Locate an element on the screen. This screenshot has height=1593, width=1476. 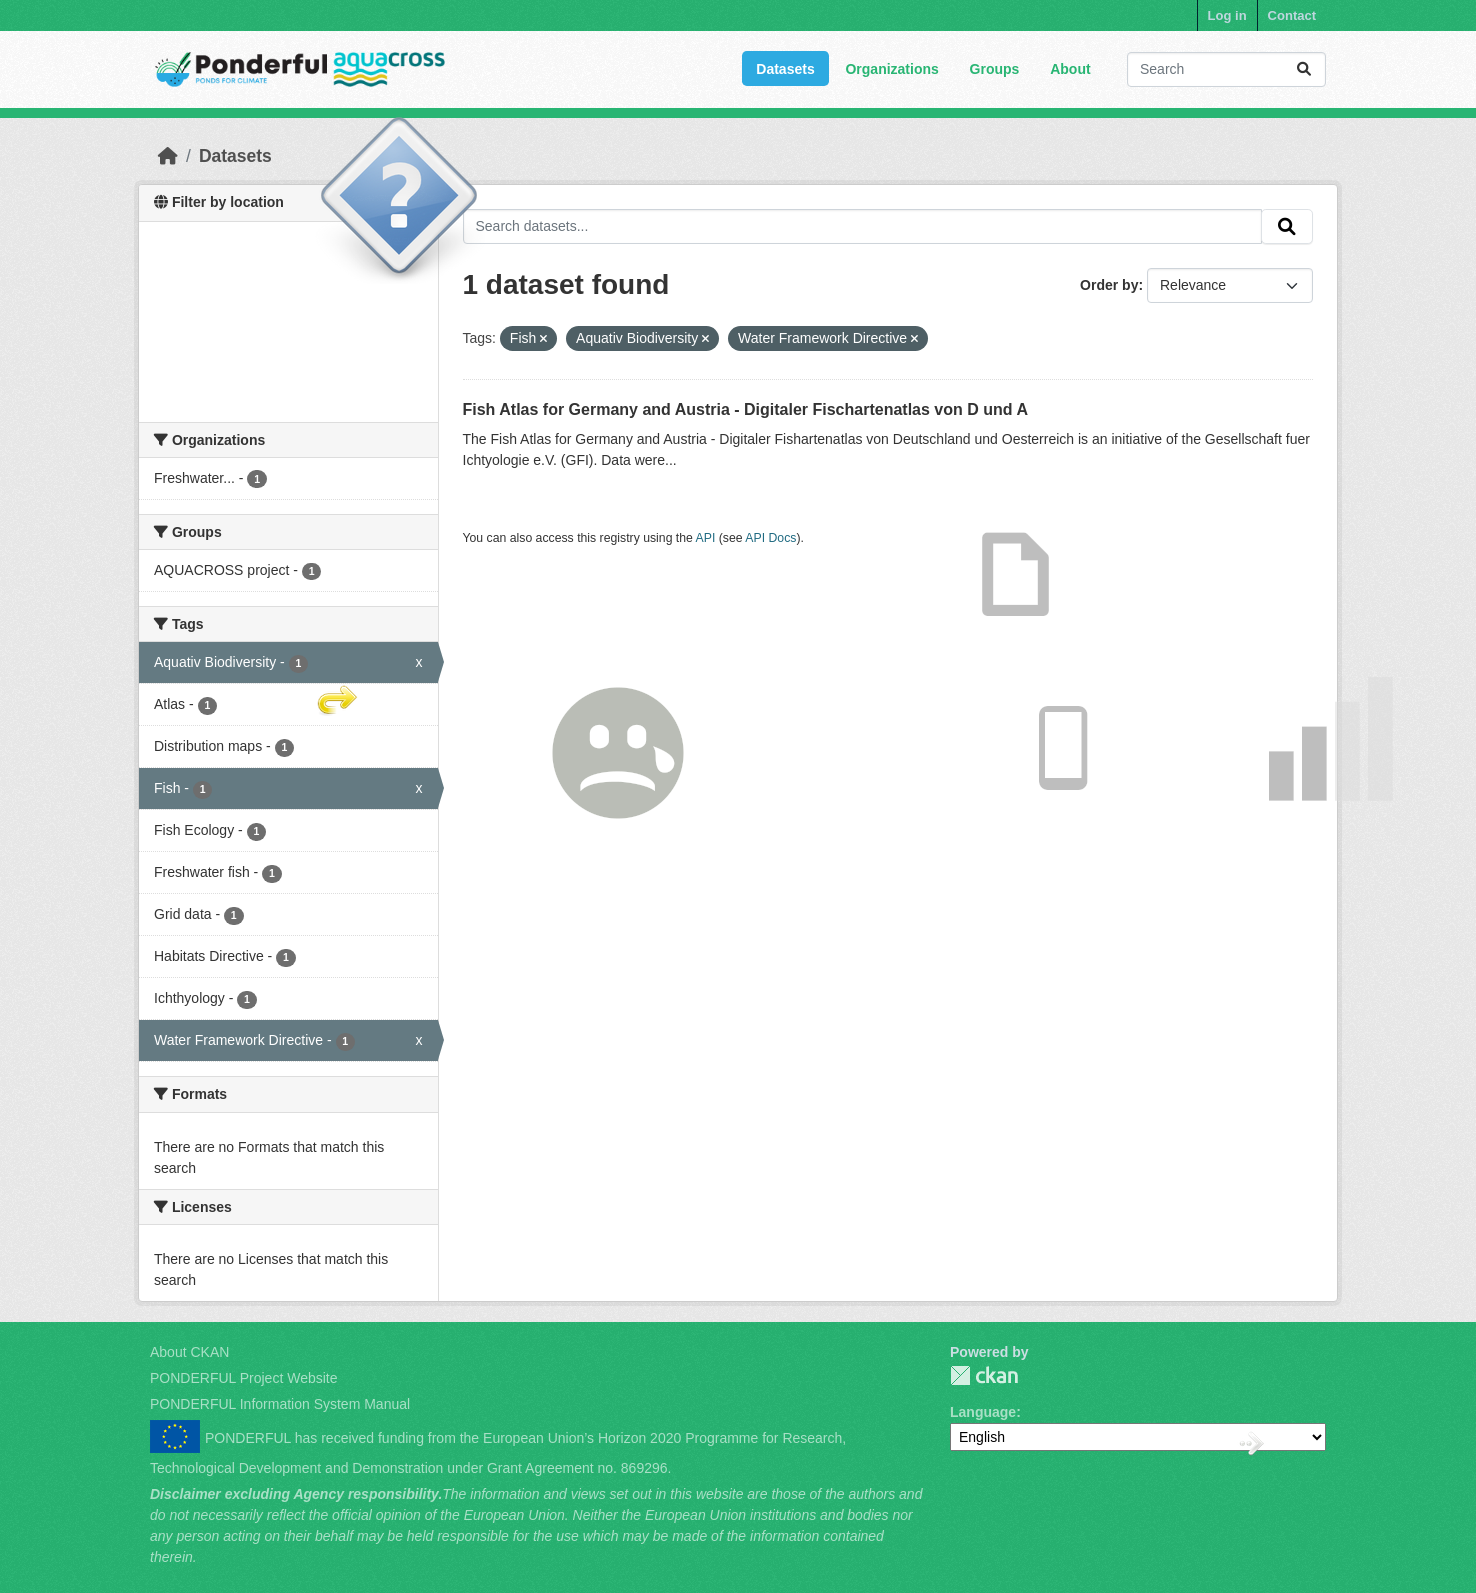
indicates an iPhone or iOS device is located at coordinates (1063, 748).